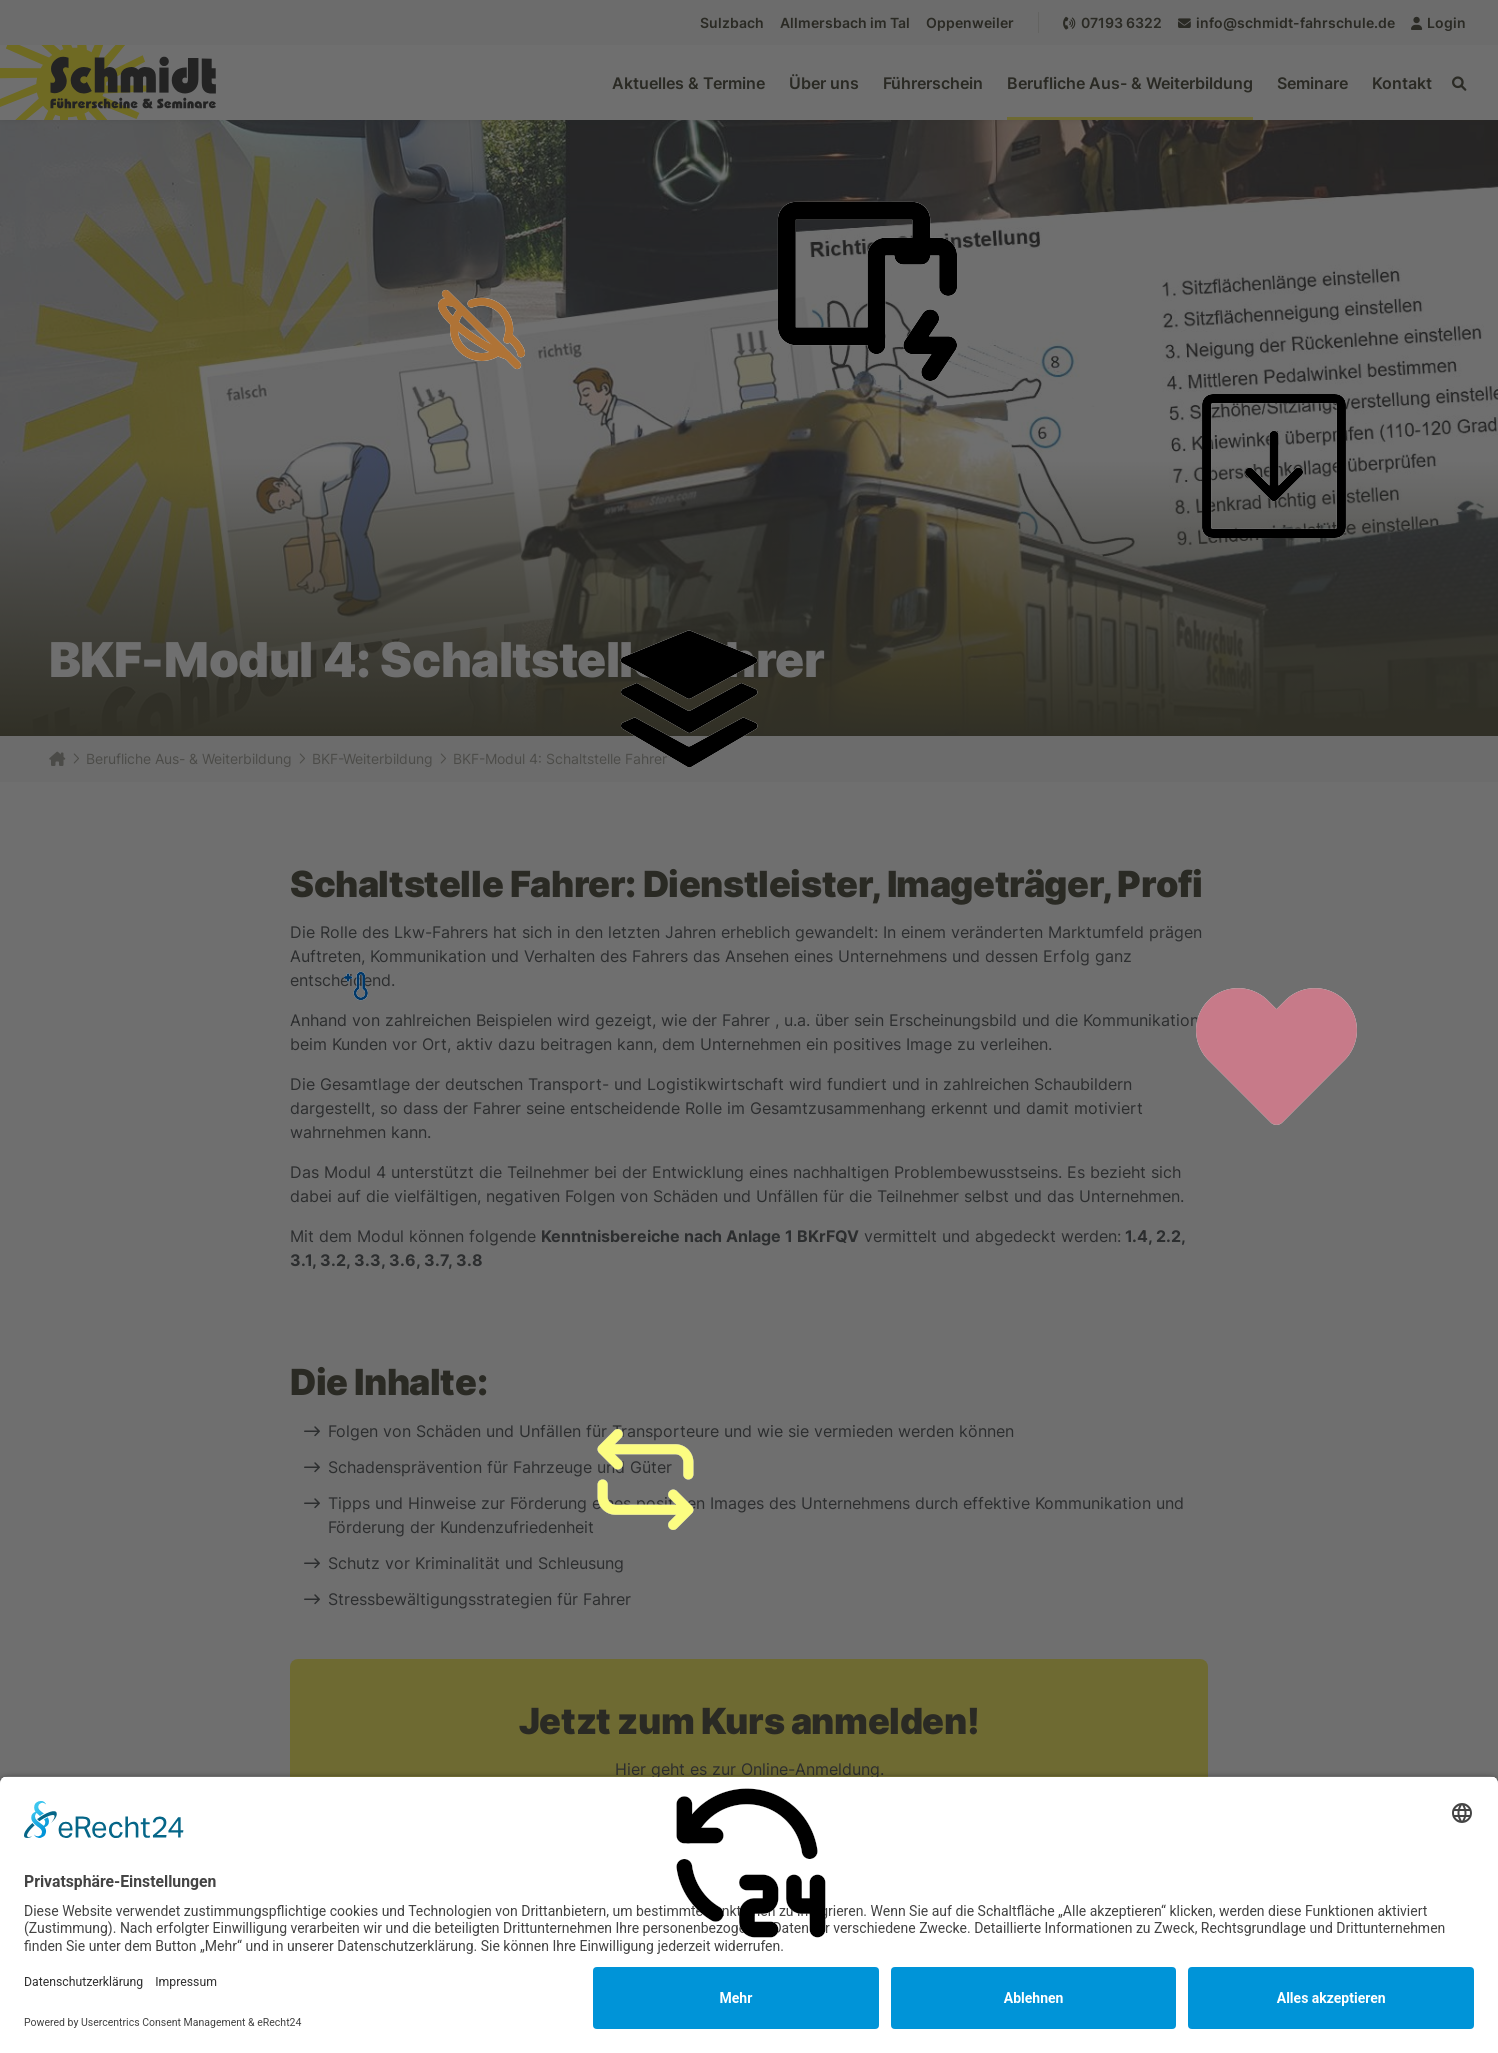 The image size is (1498, 2053). What do you see at coordinates (747, 1859) in the screenshot?
I see `indicates 24-hour availability or support` at bounding box center [747, 1859].